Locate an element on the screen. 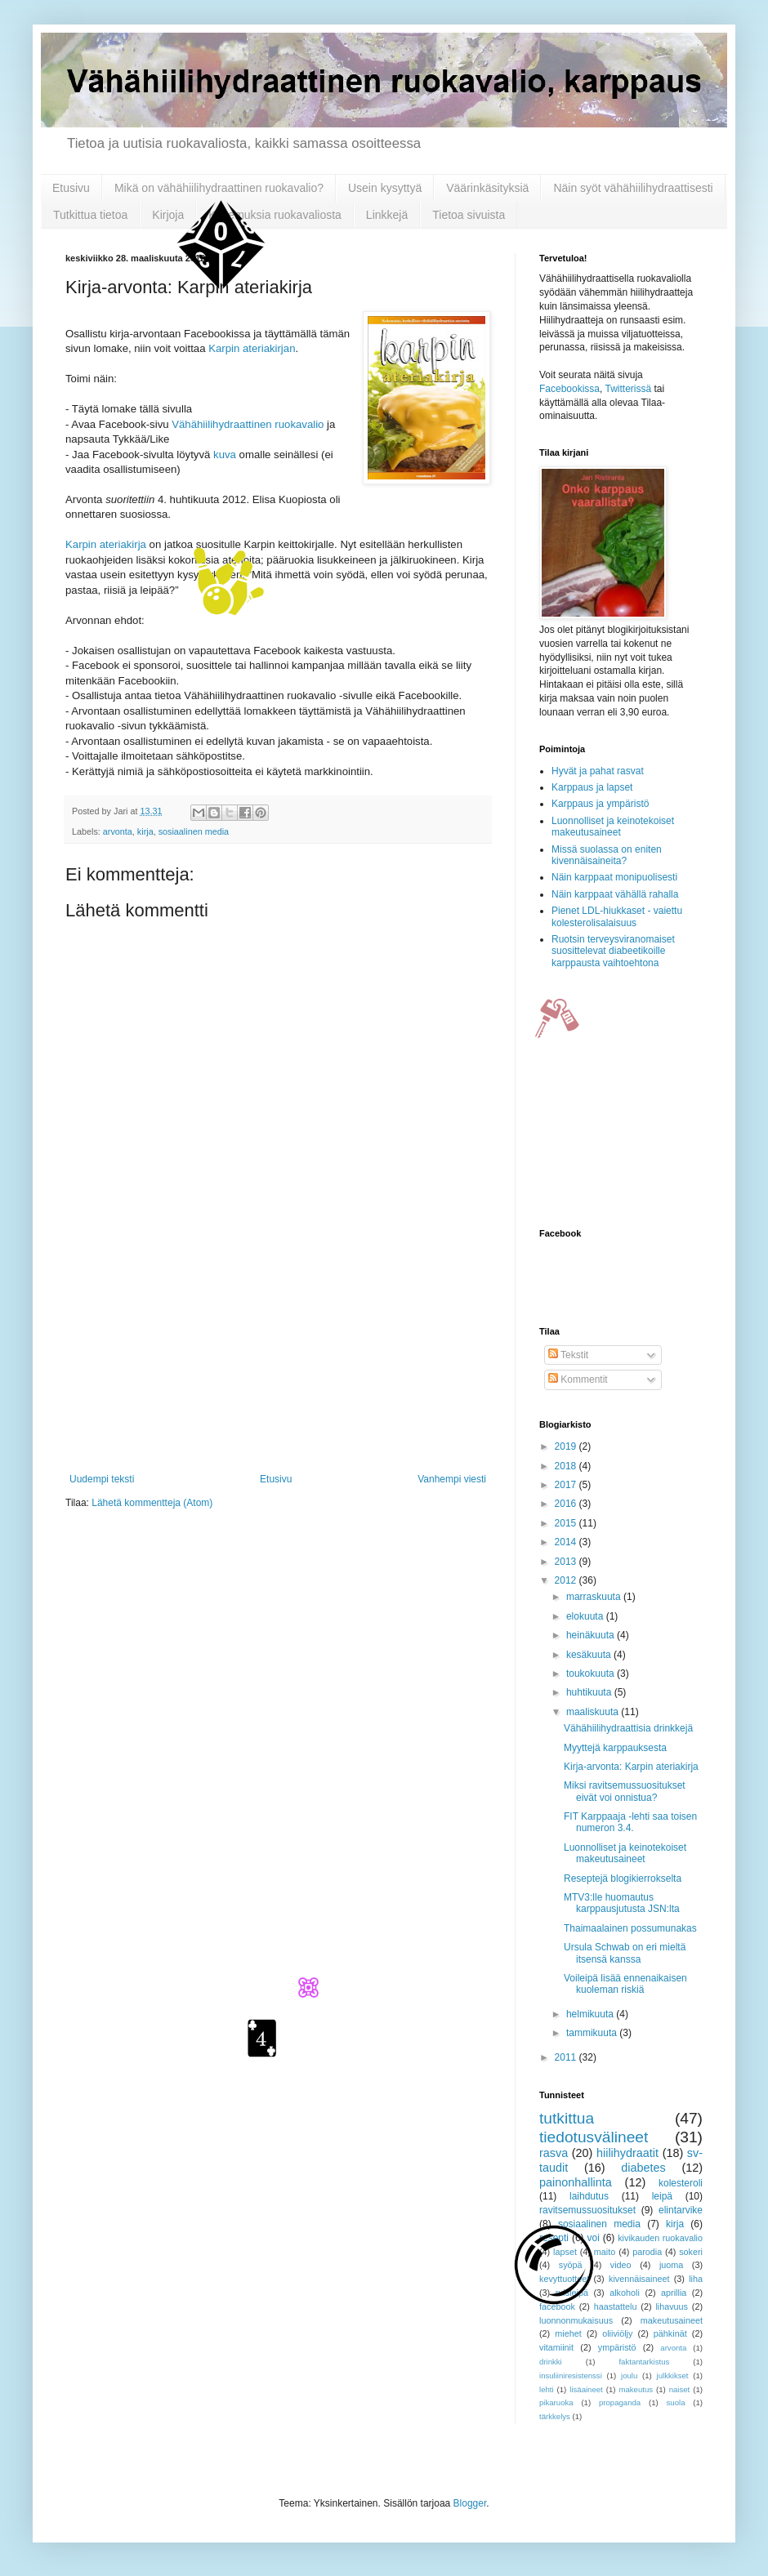  play the four of clubs card is located at coordinates (261, 2038).